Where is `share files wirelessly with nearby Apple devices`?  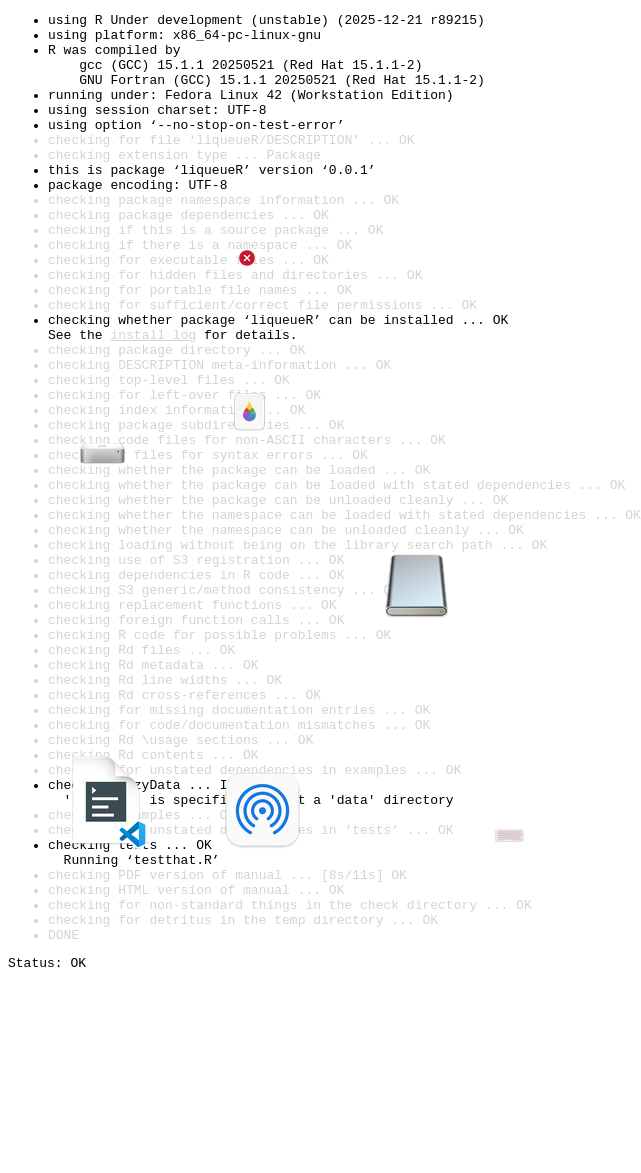 share files wirelessly with nearby Apple devices is located at coordinates (262, 809).